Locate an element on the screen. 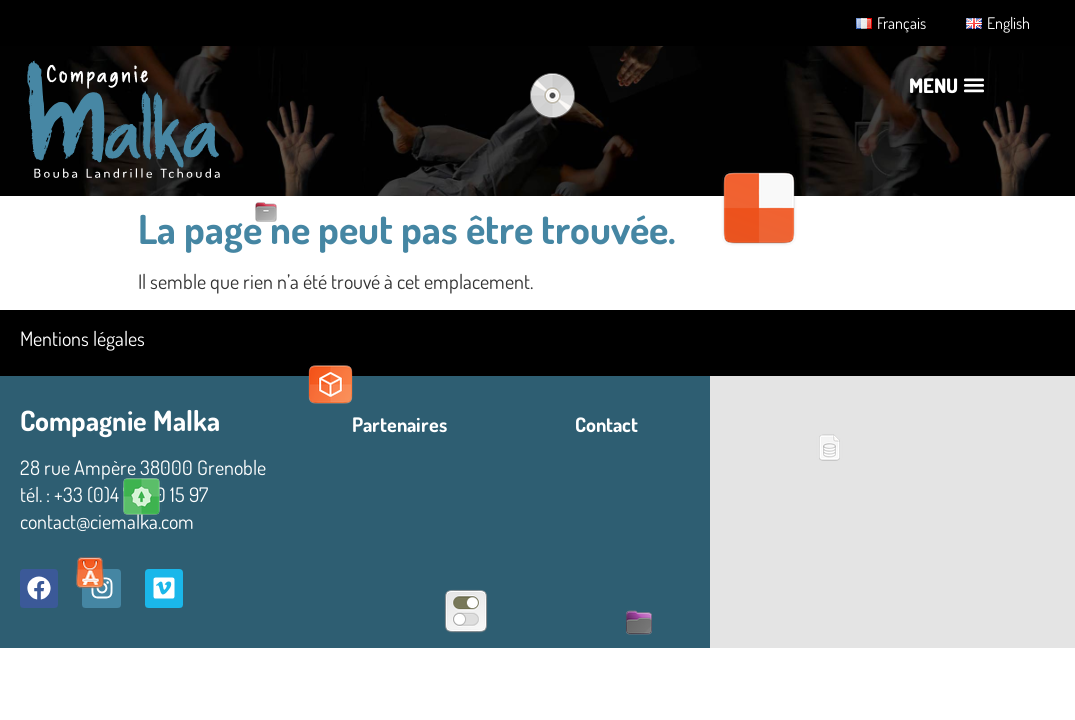 Image resolution: width=1075 pixels, height=720 pixels. indicates a blank DVD-R disc ready for burning is located at coordinates (552, 95).